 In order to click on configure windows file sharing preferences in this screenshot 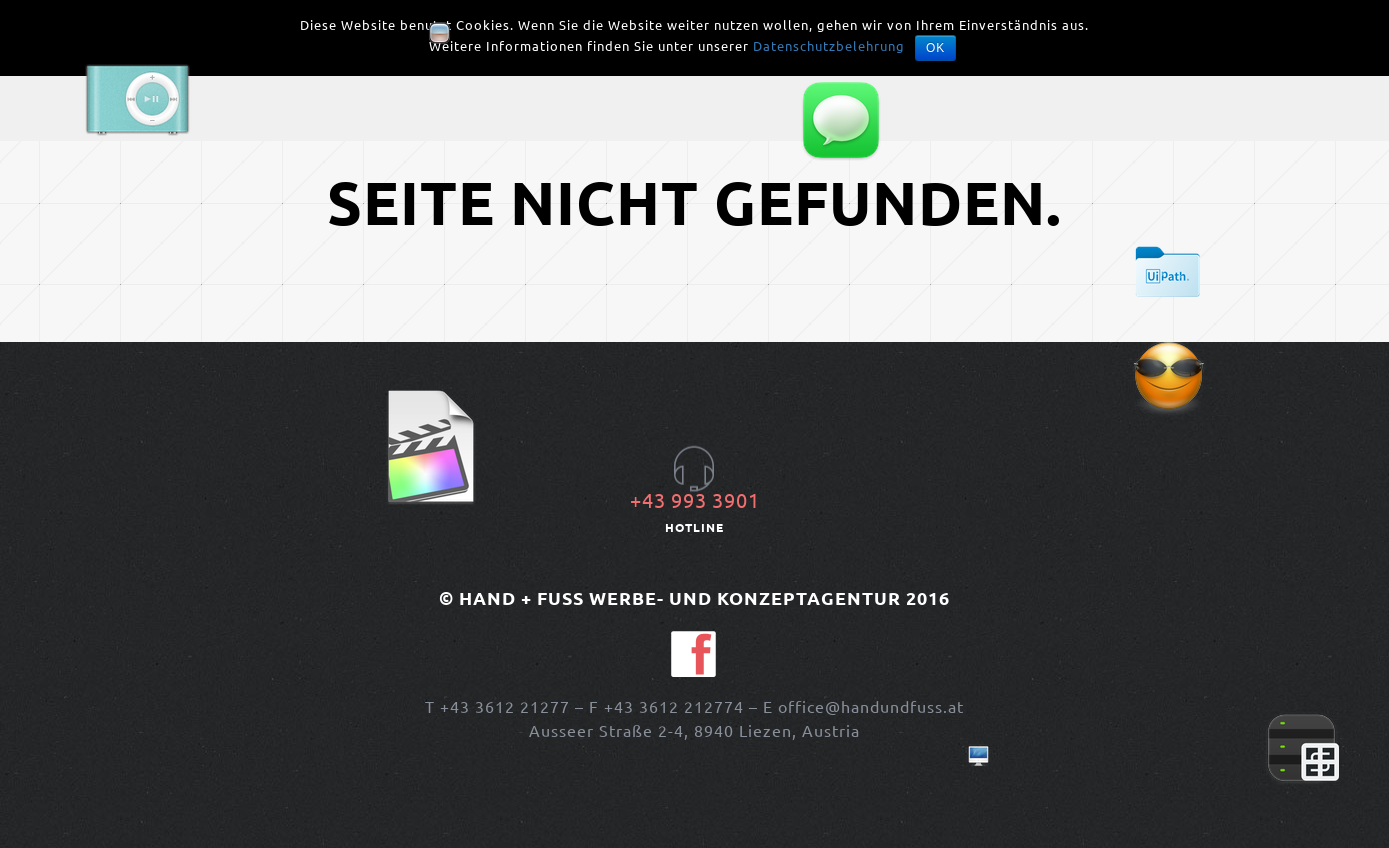, I will do `click(1302, 749)`.